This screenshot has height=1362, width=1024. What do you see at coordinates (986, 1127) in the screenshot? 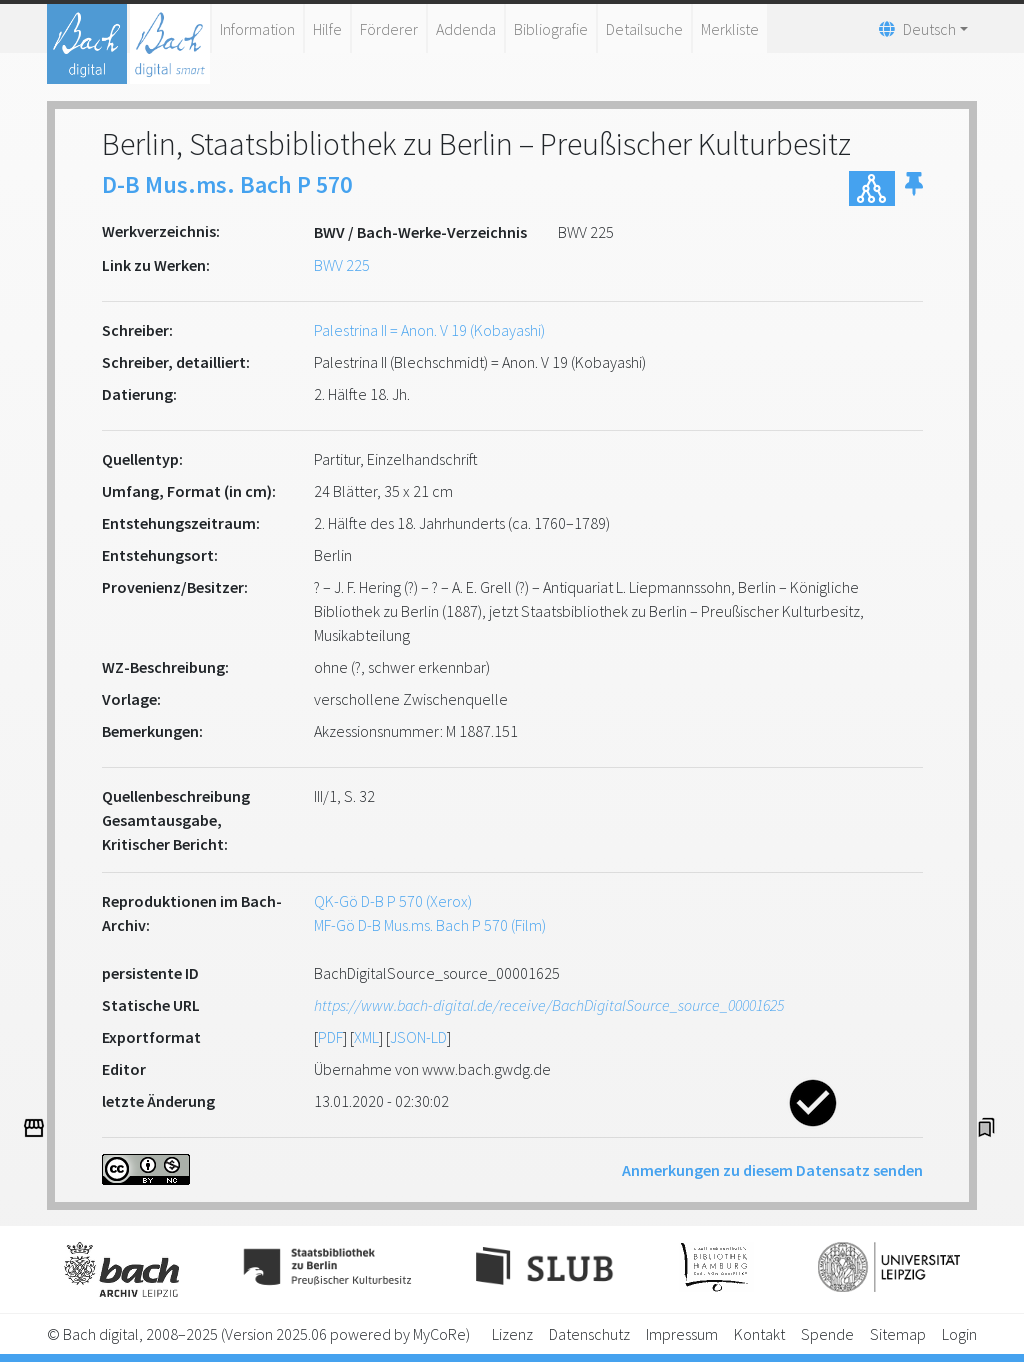
I see `view your saved bookmarks` at bounding box center [986, 1127].